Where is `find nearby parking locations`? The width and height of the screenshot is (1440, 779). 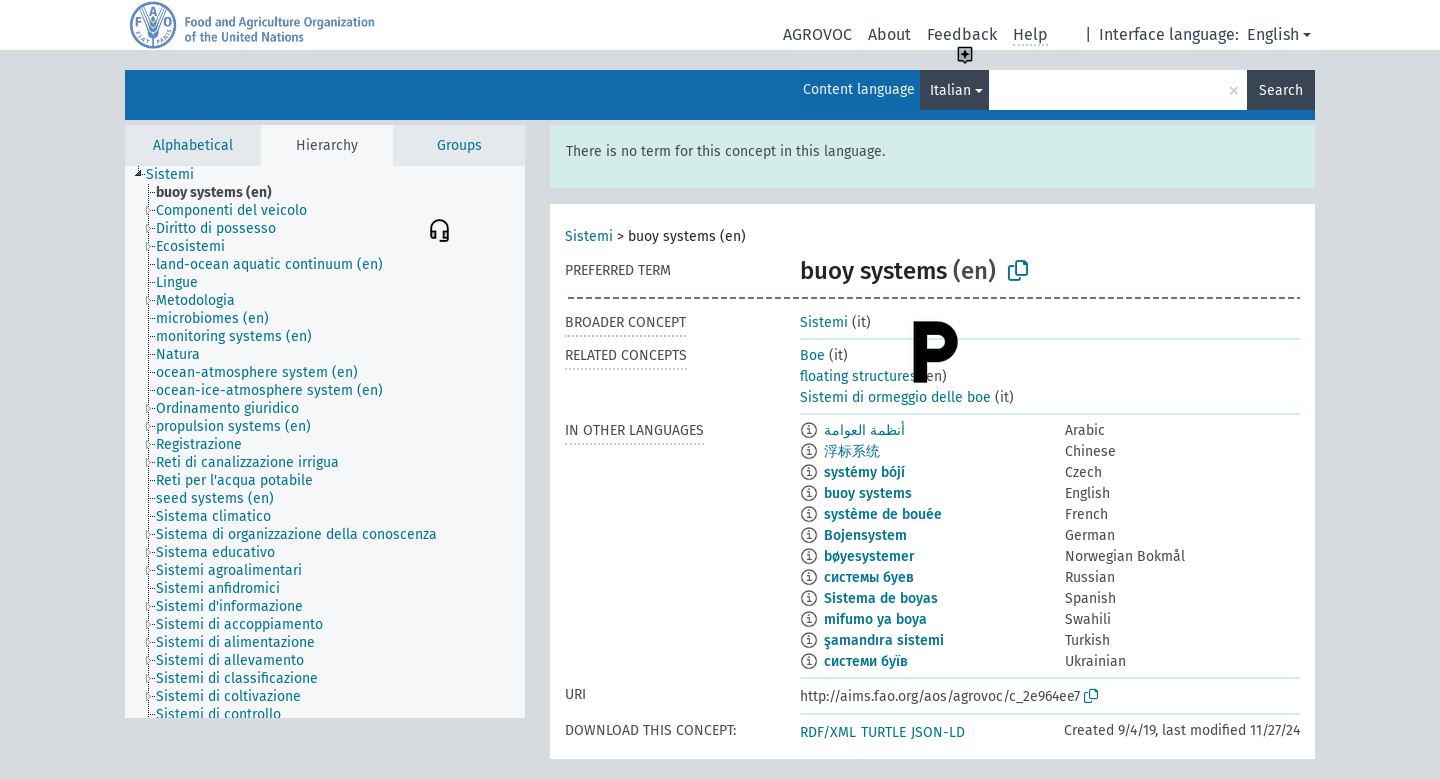
find nearby parking locations is located at coordinates (934, 352).